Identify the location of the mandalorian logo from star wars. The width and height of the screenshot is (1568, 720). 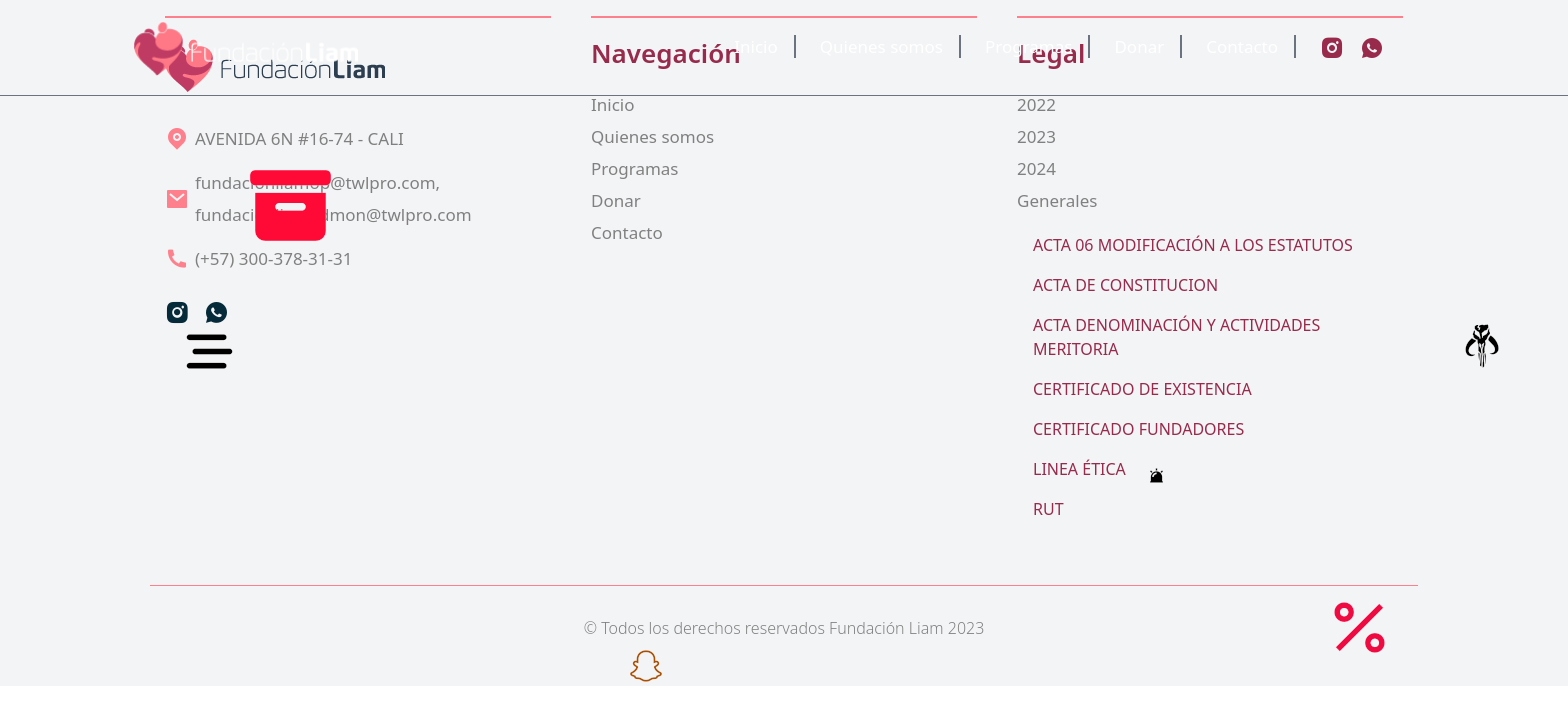
(1482, 346).